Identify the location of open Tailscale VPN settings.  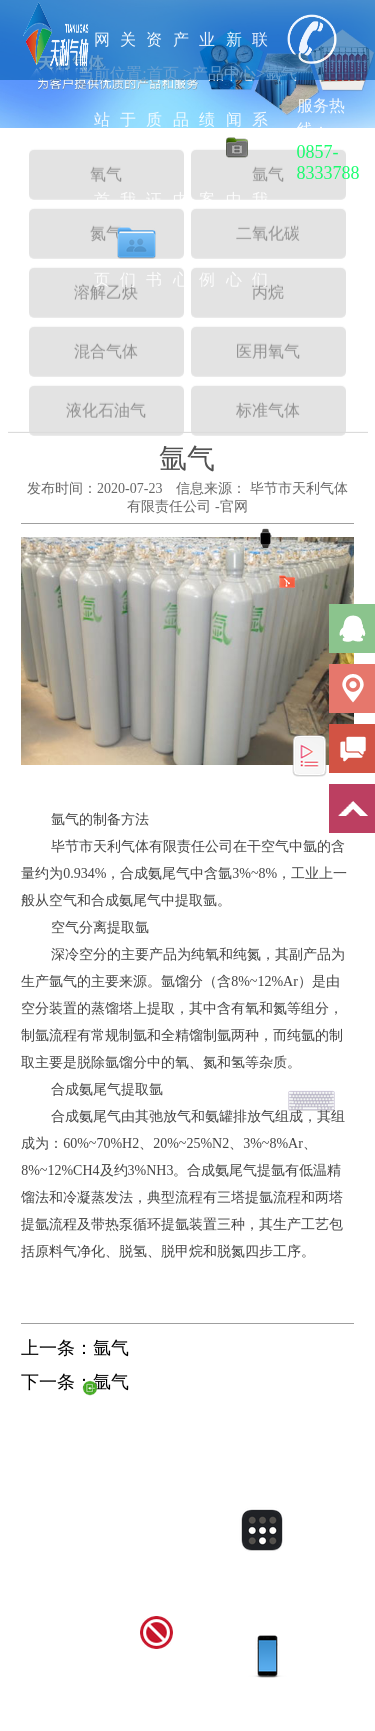
(262, 1530).